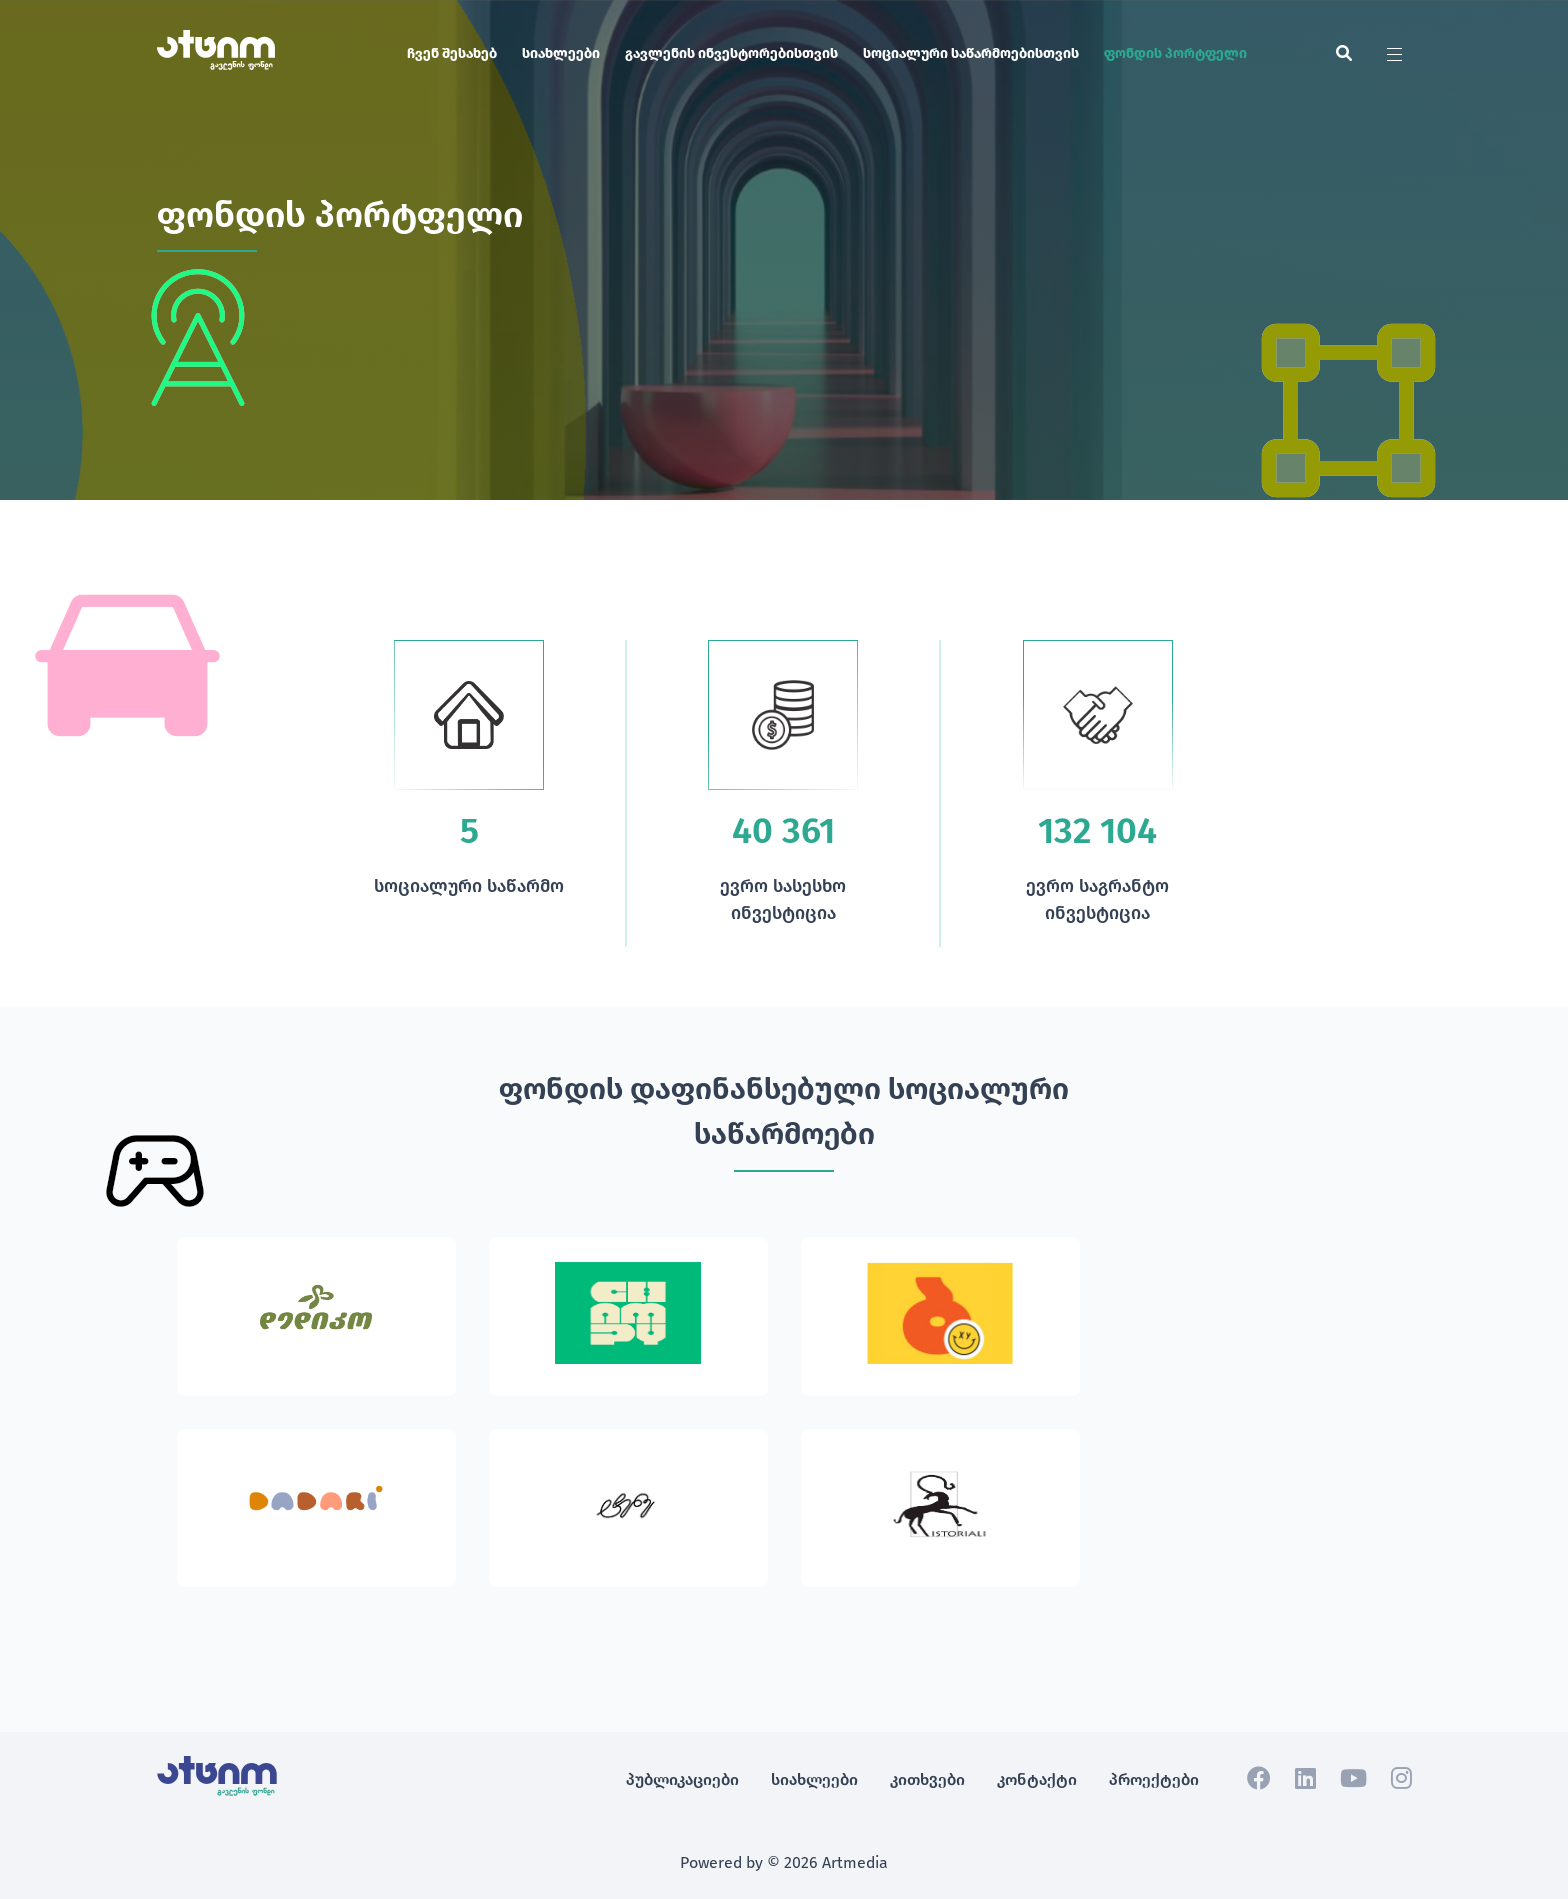 Image resolution: width=1568 pixels, height=1899 pixels. Describe the element at coordinates (127, 668) in the screenshot. I see `access vehicle or car-related settings` at that location.